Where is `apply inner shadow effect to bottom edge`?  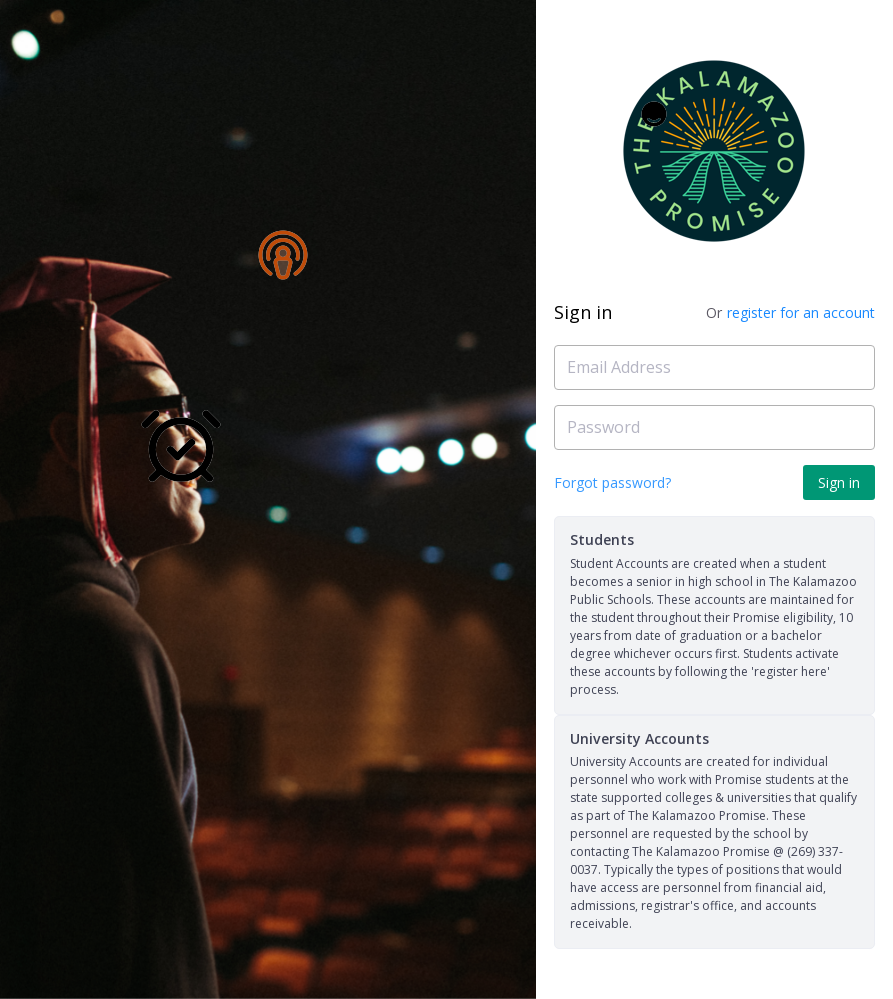
apply inner shadow effect to bottom edge is located at coordinates (654, 114).